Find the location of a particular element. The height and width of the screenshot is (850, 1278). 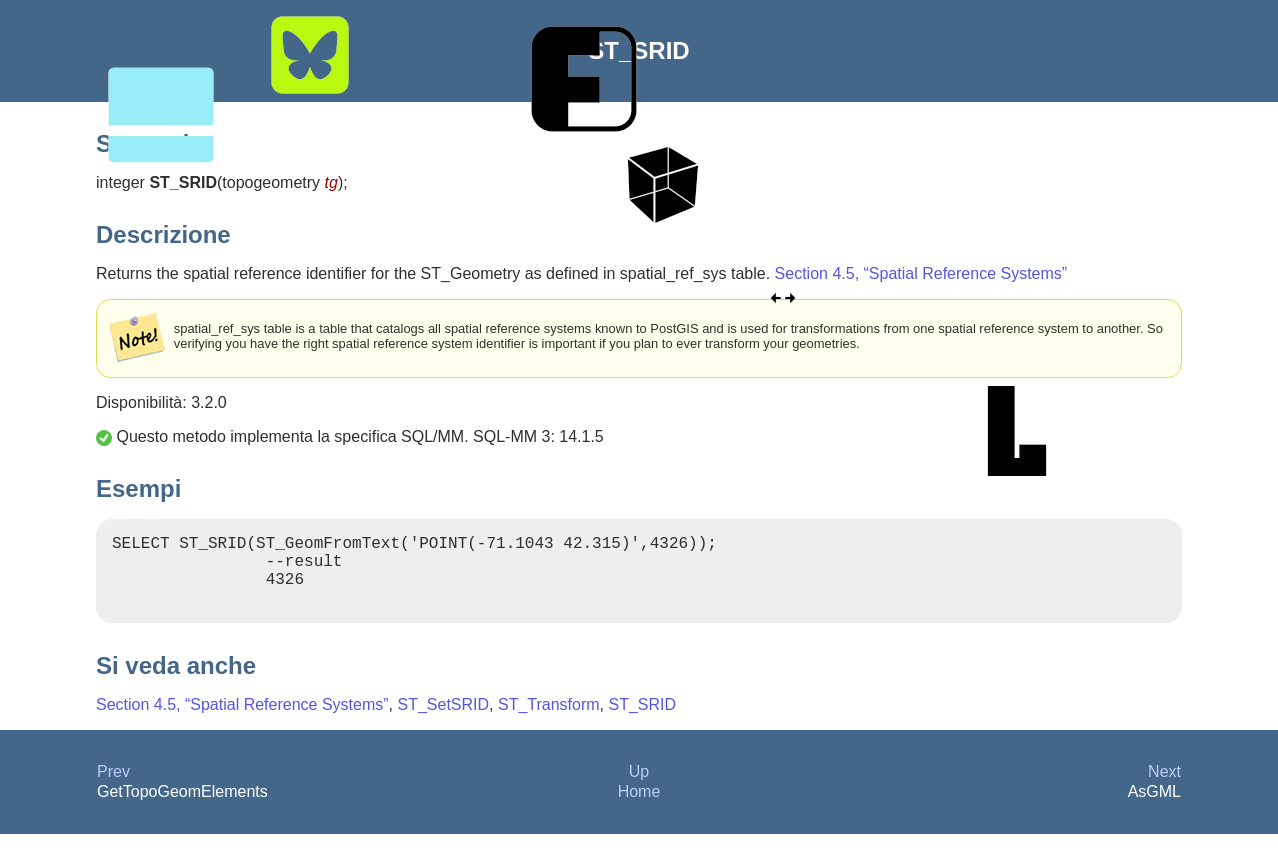

visit the Lospec website is located at coordinates (1017, 431).